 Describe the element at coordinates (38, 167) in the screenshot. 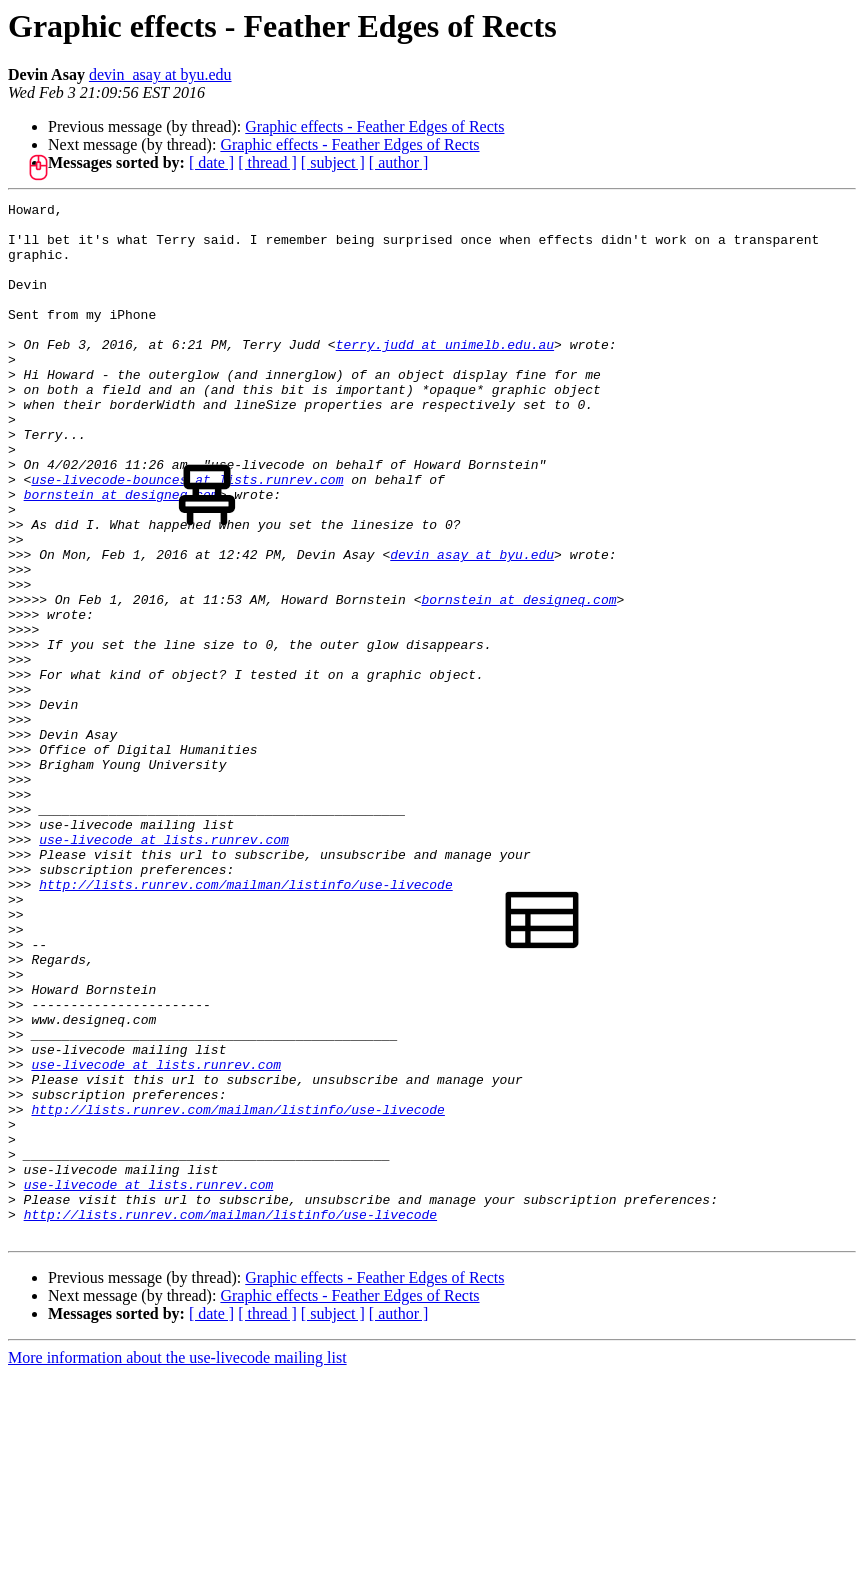

I see `indicates middle mouse button click action` at that location.